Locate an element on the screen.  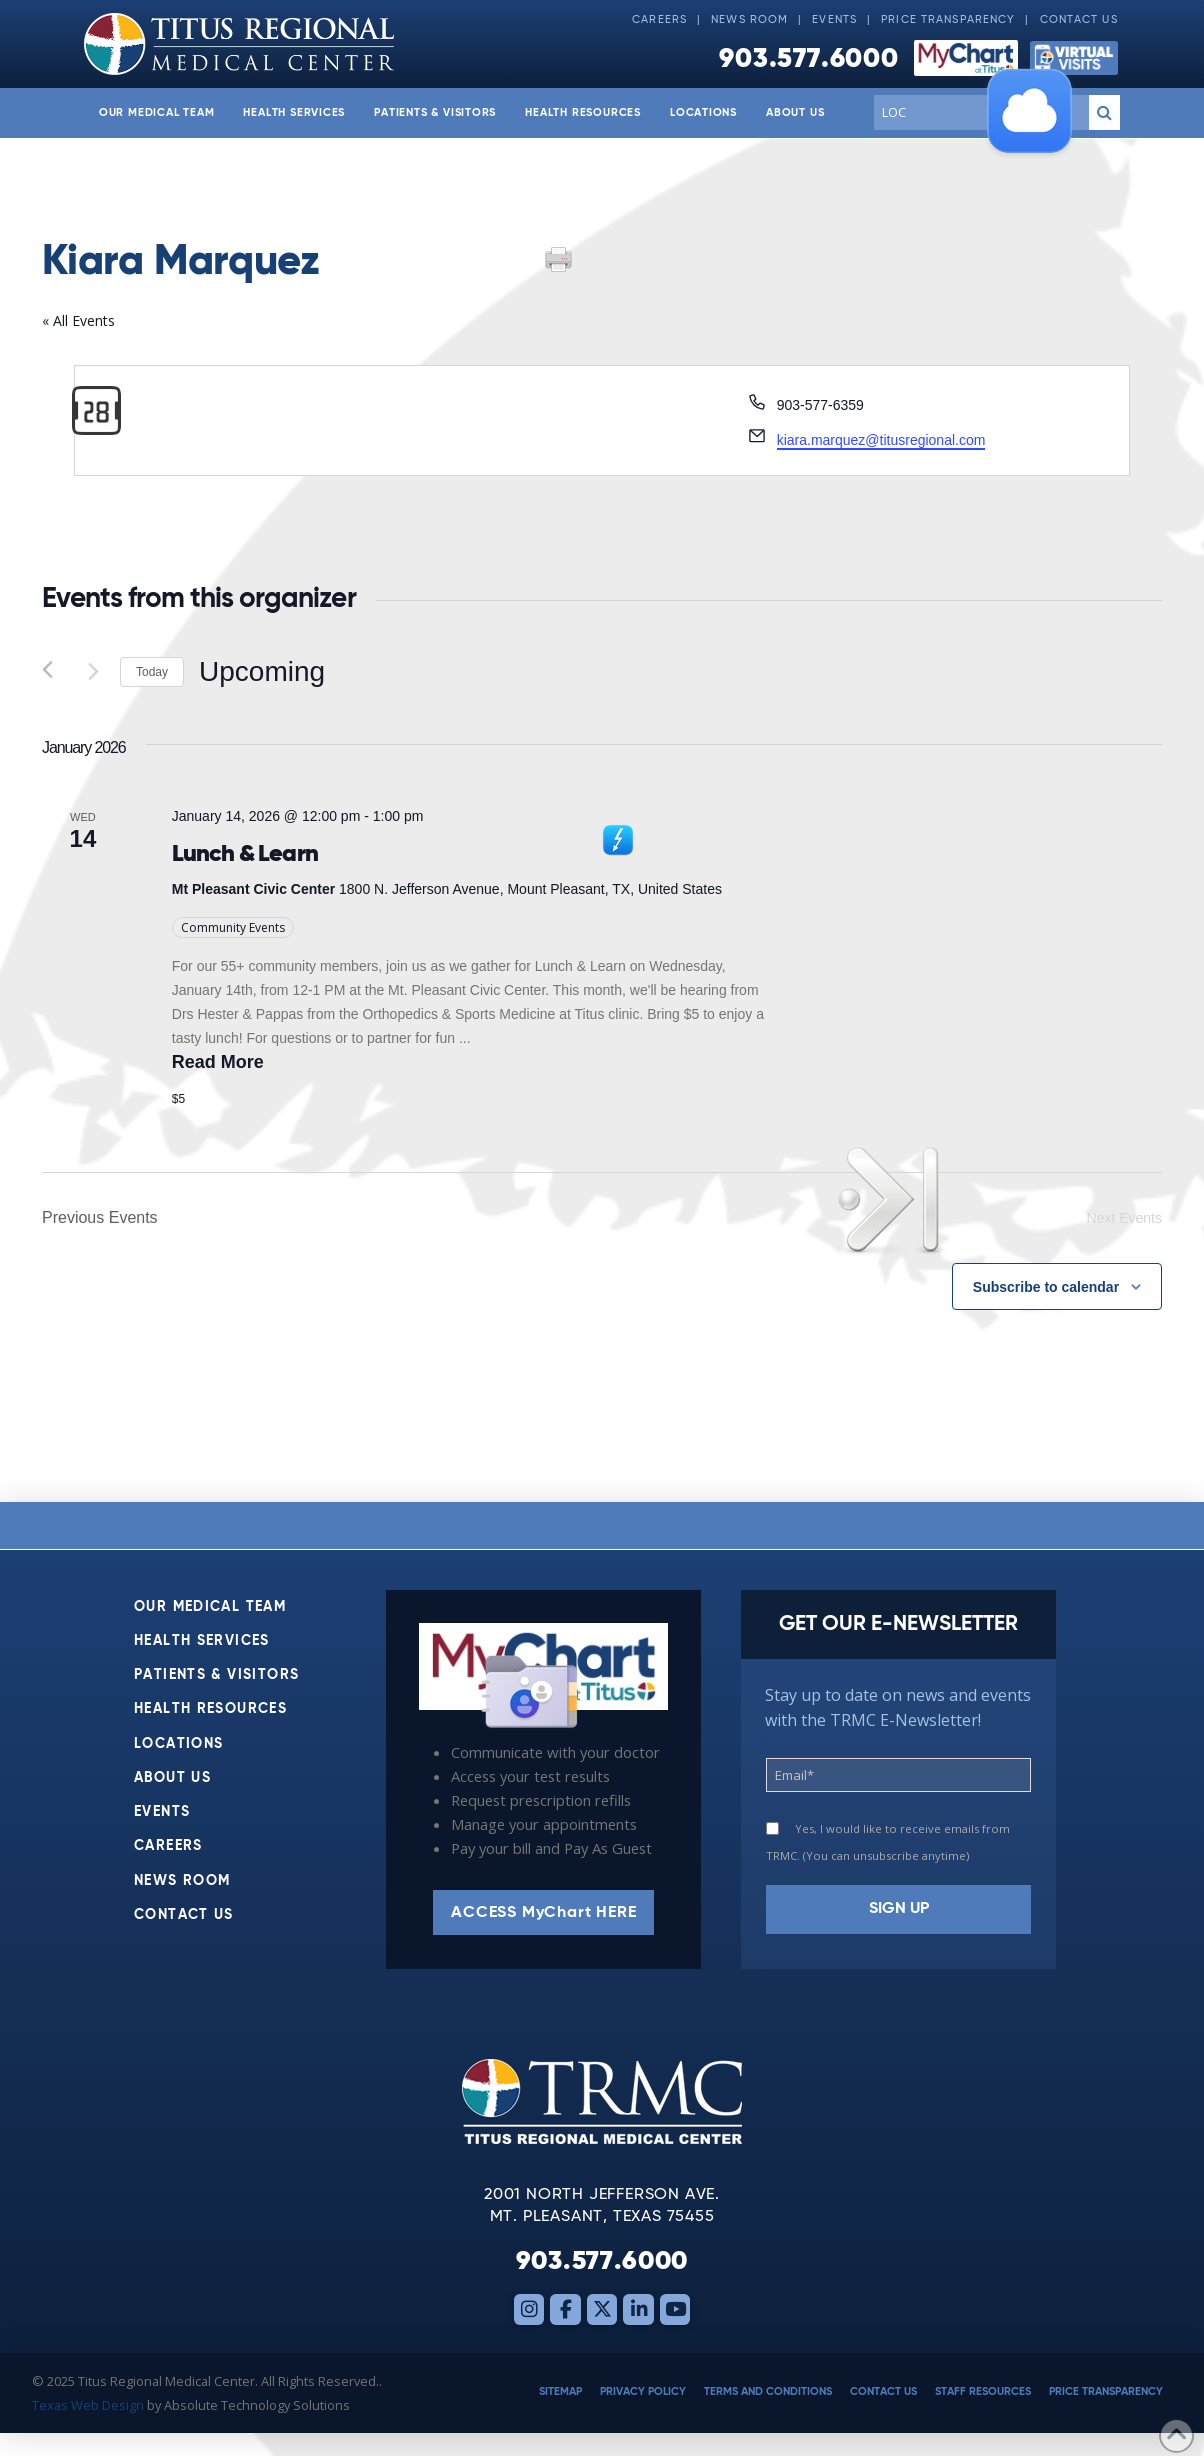
skip to the last item in a list or sequence is located at coordinates (890, 1199).